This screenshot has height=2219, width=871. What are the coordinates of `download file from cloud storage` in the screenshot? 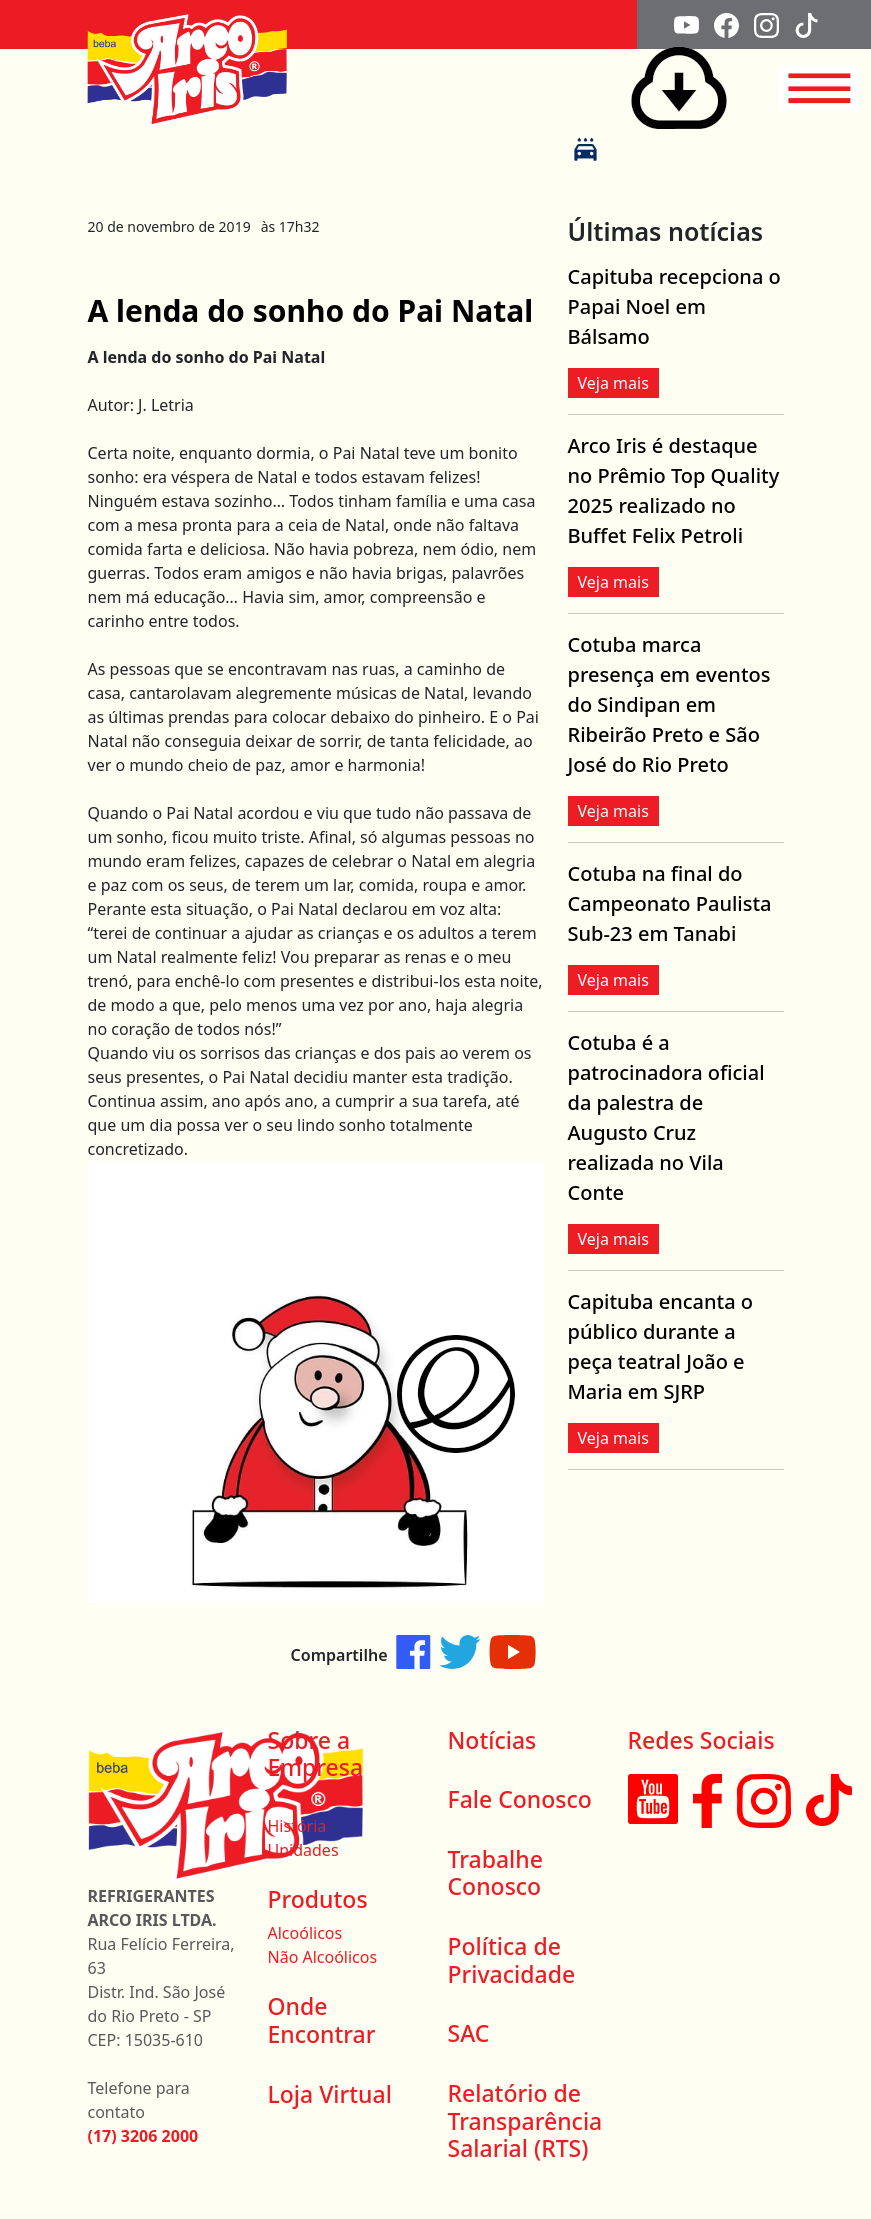 It's located at (679, 90).